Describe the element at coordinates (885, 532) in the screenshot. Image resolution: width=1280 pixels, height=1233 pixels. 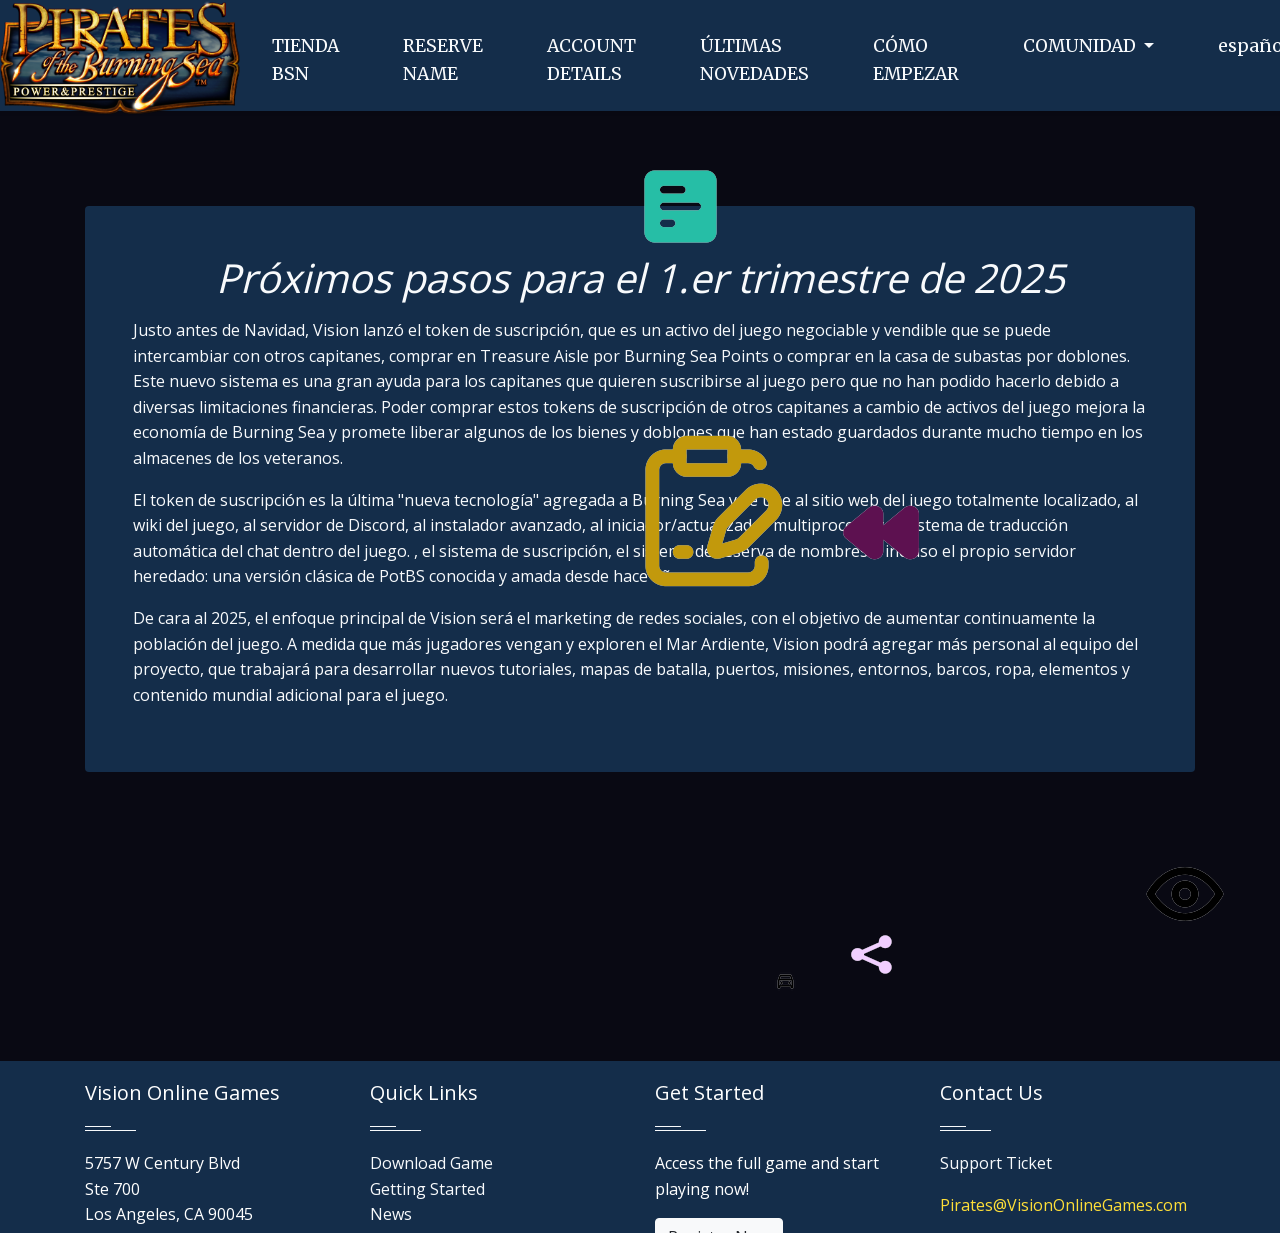
I see `rewind or skip backward in media playback` at that location.